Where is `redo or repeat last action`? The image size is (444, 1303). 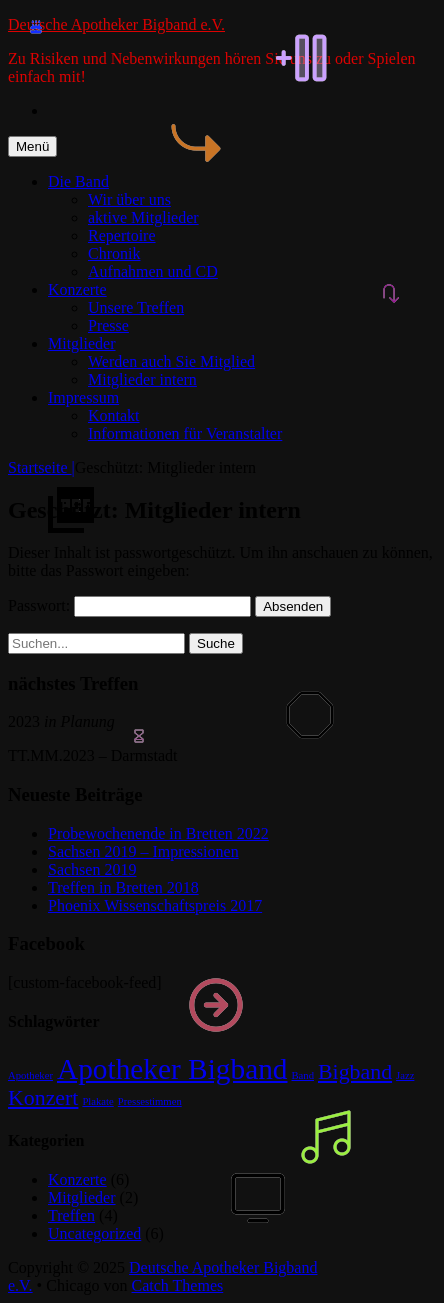
redo or repeat last action is located at coordinates (390, 293).